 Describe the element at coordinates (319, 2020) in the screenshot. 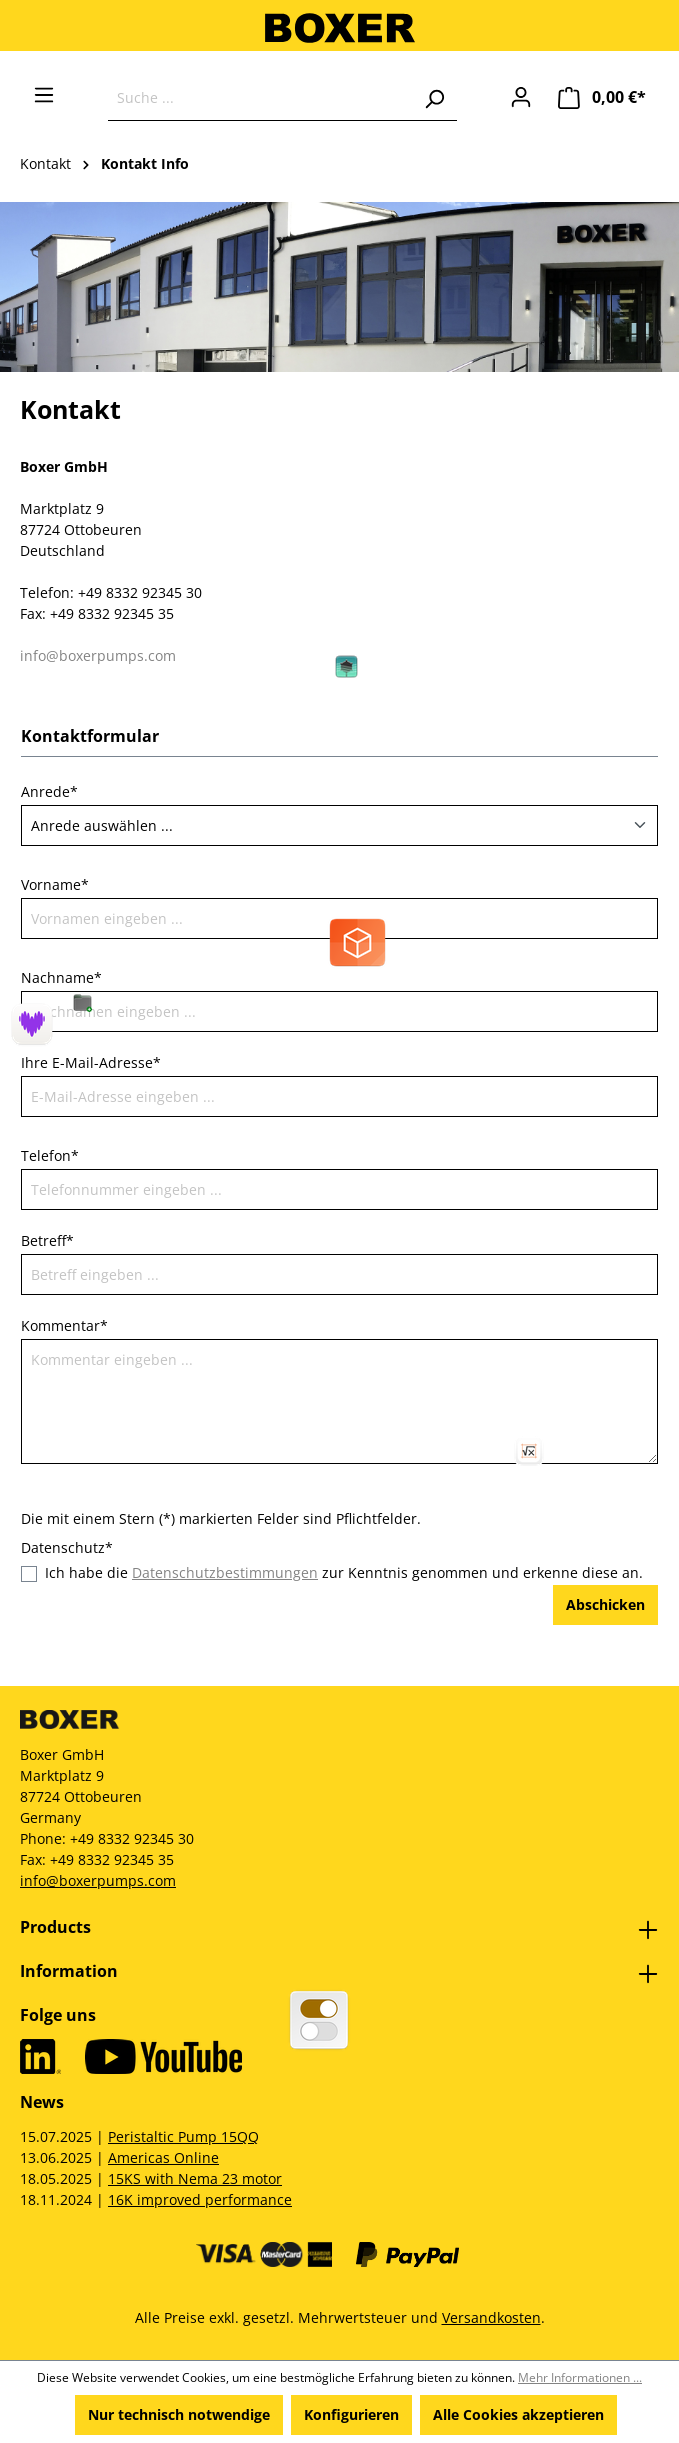

I see `open gnome tweaks application` at that location.